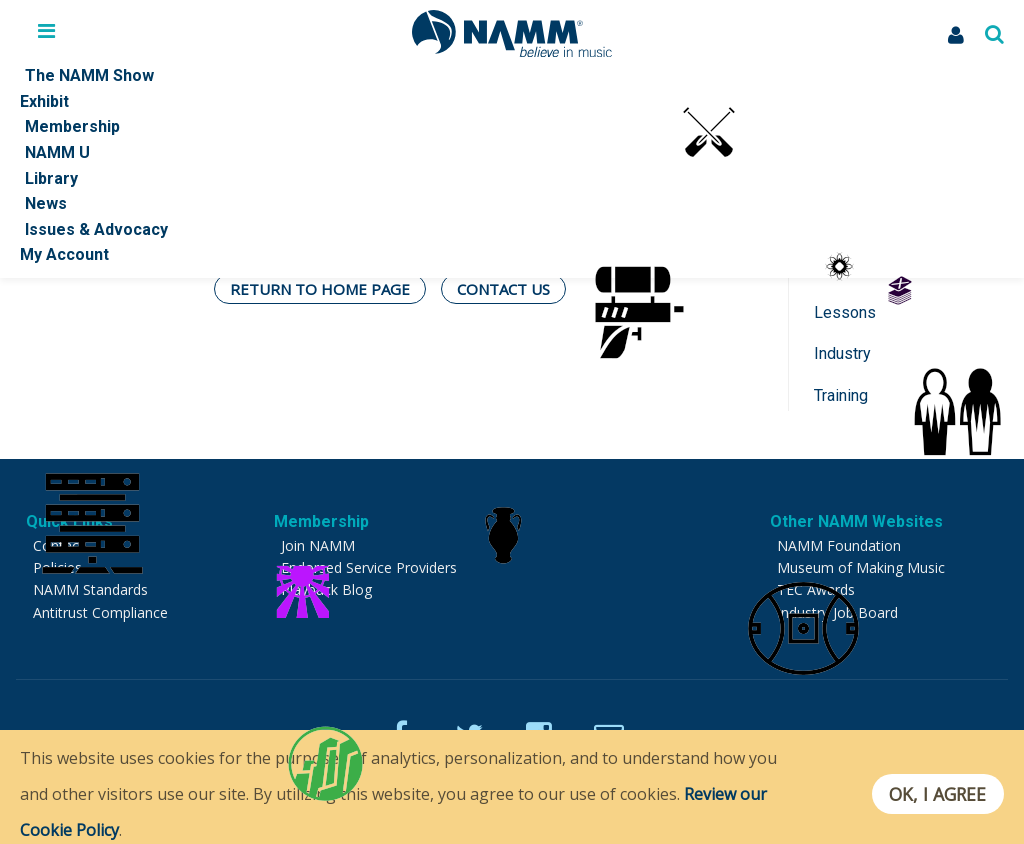 This screenshot has height=844, width=1024. I want to click on access server management settings, so click(92, 523).